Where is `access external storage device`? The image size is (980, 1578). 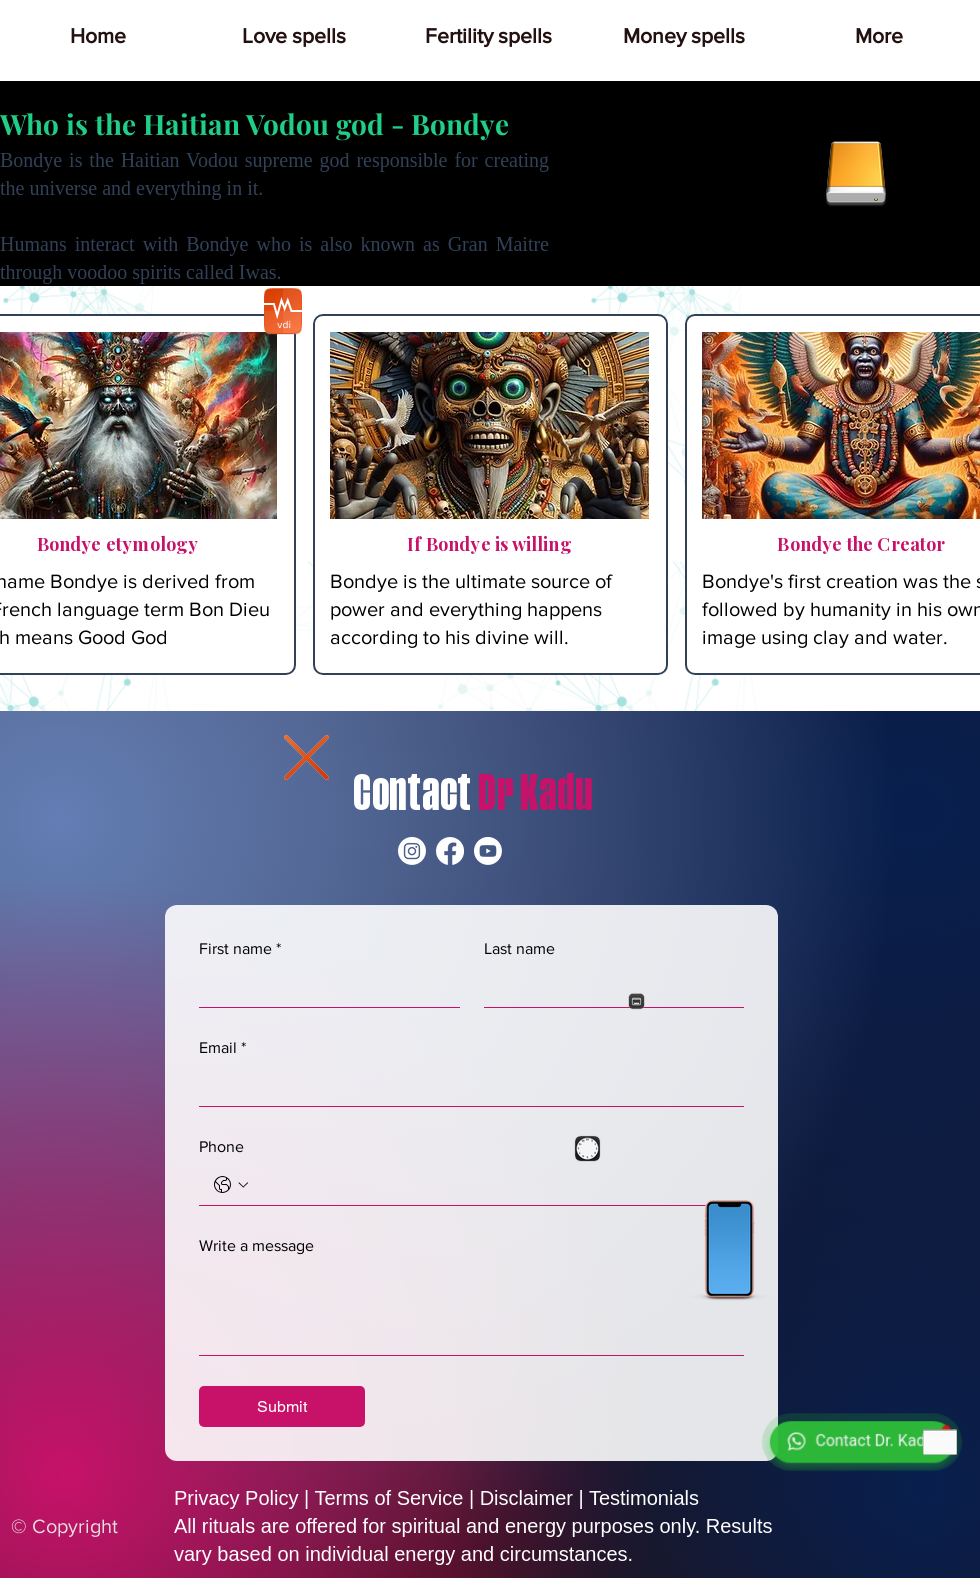
access external storage device is located at coordinates (856, 174).